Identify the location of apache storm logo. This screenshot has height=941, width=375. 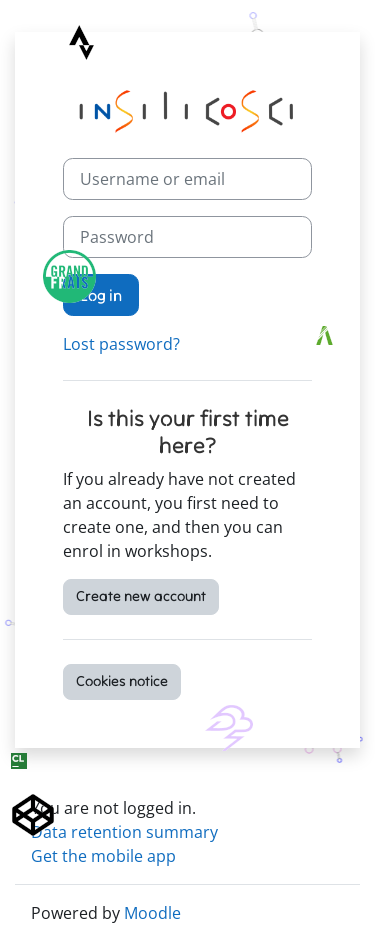
(229, 728).